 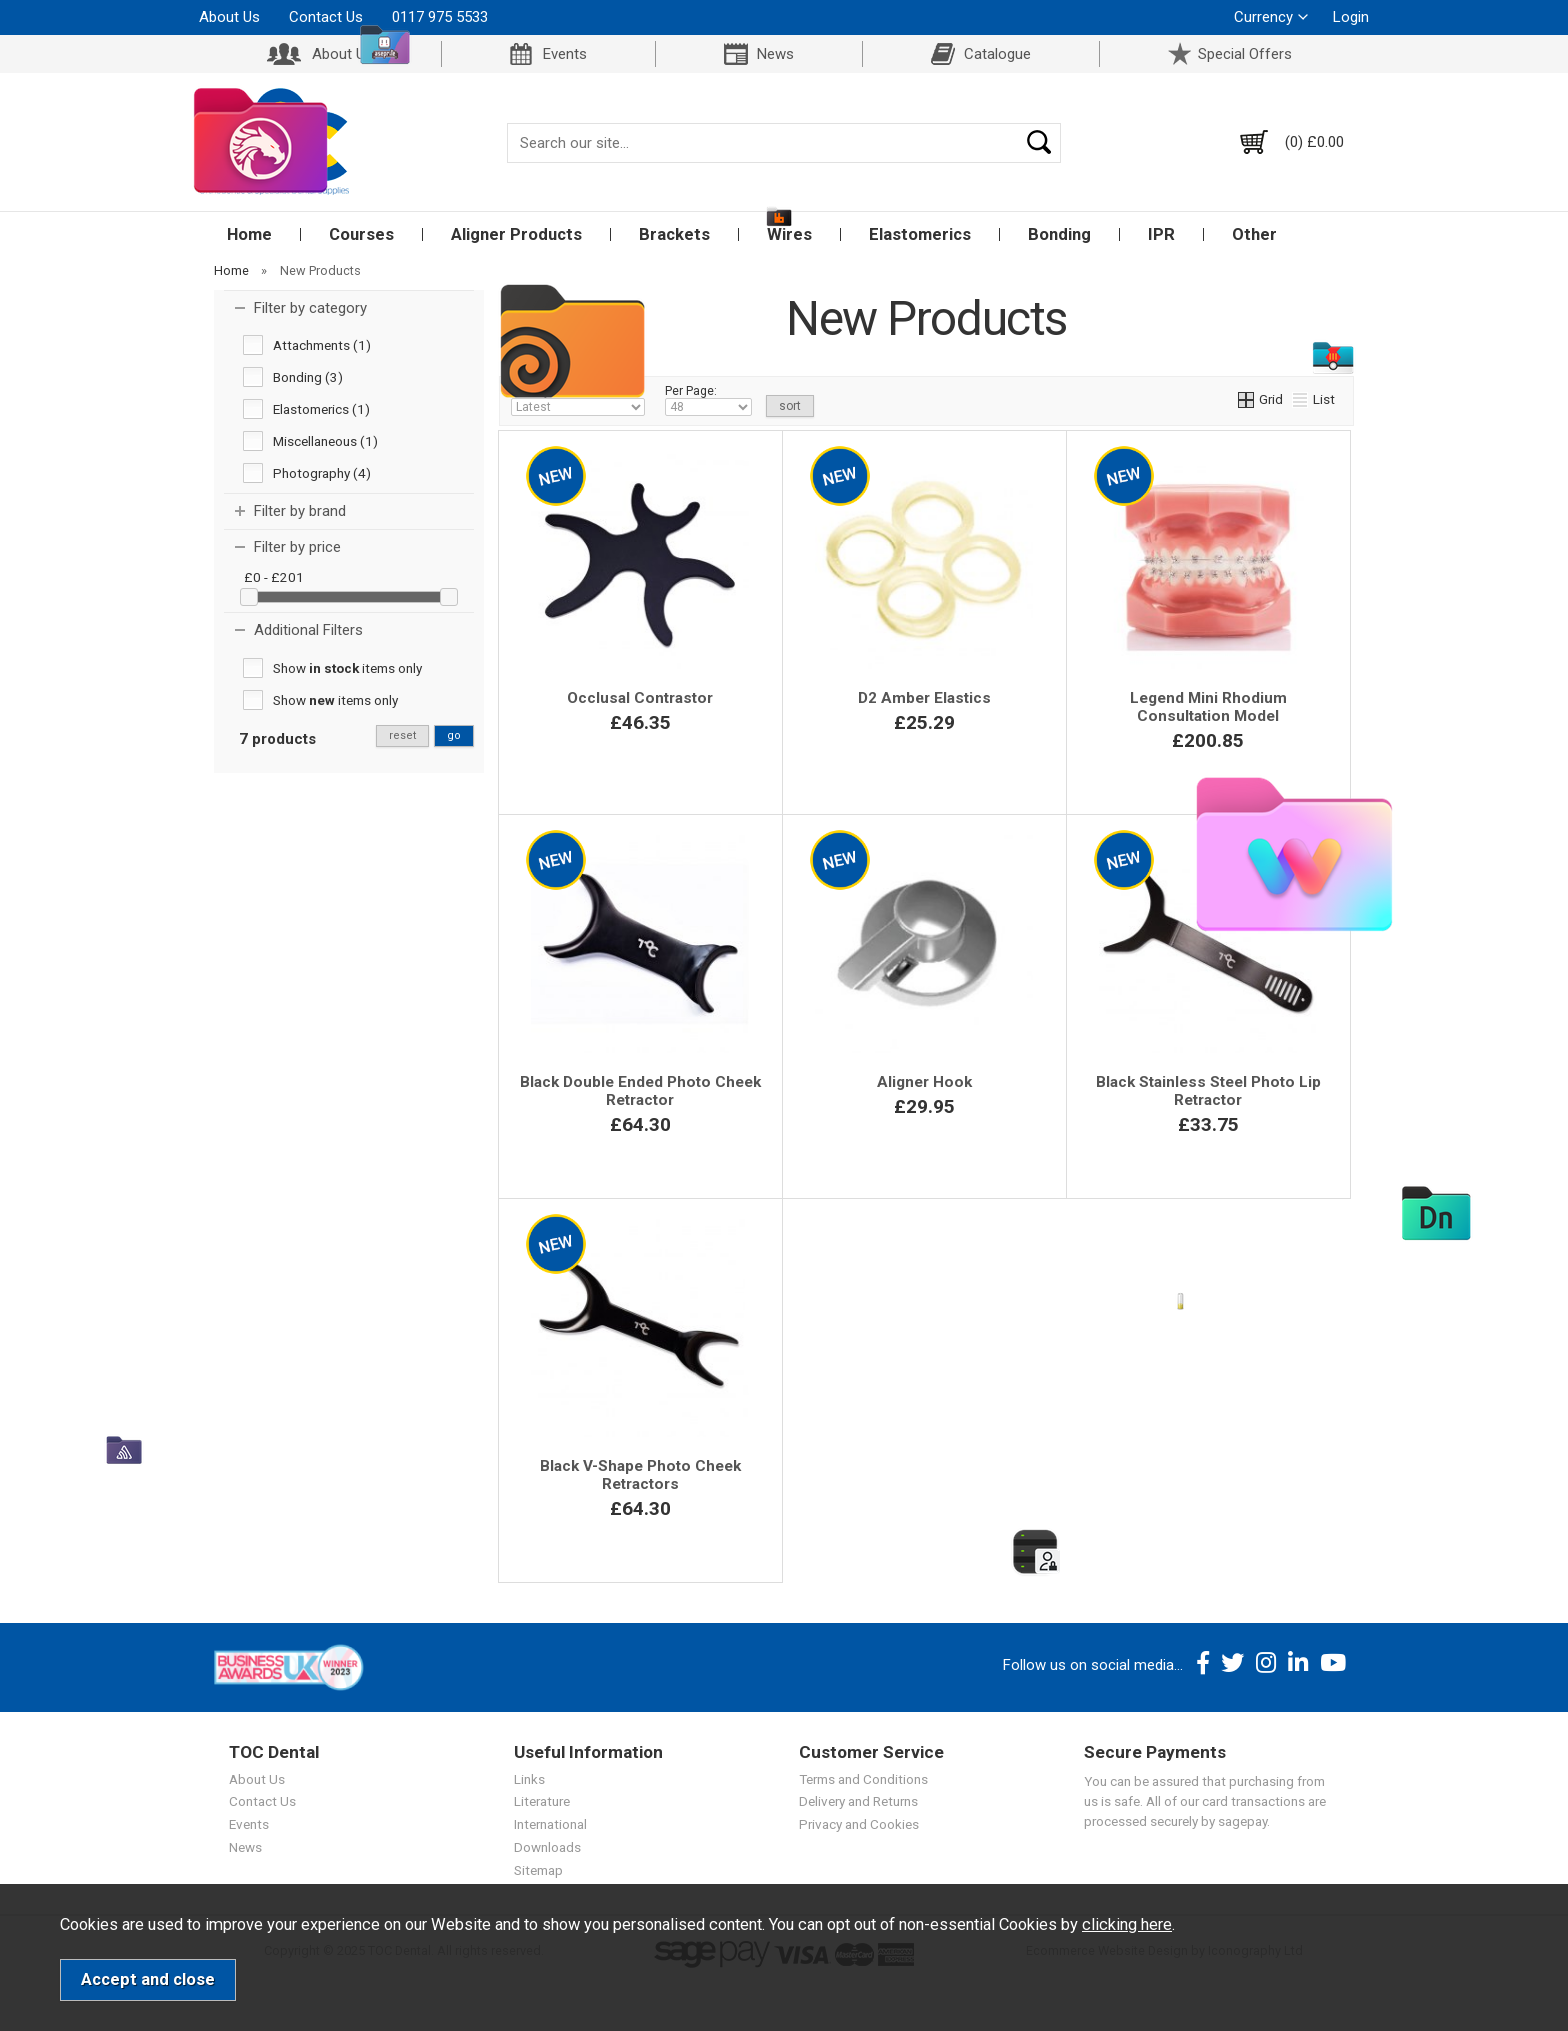 What do you see at coordinates (124, 1451) in the screenshot?
I see `folder containing sentry error monitoring projects` at bounding box center [124, 1451].